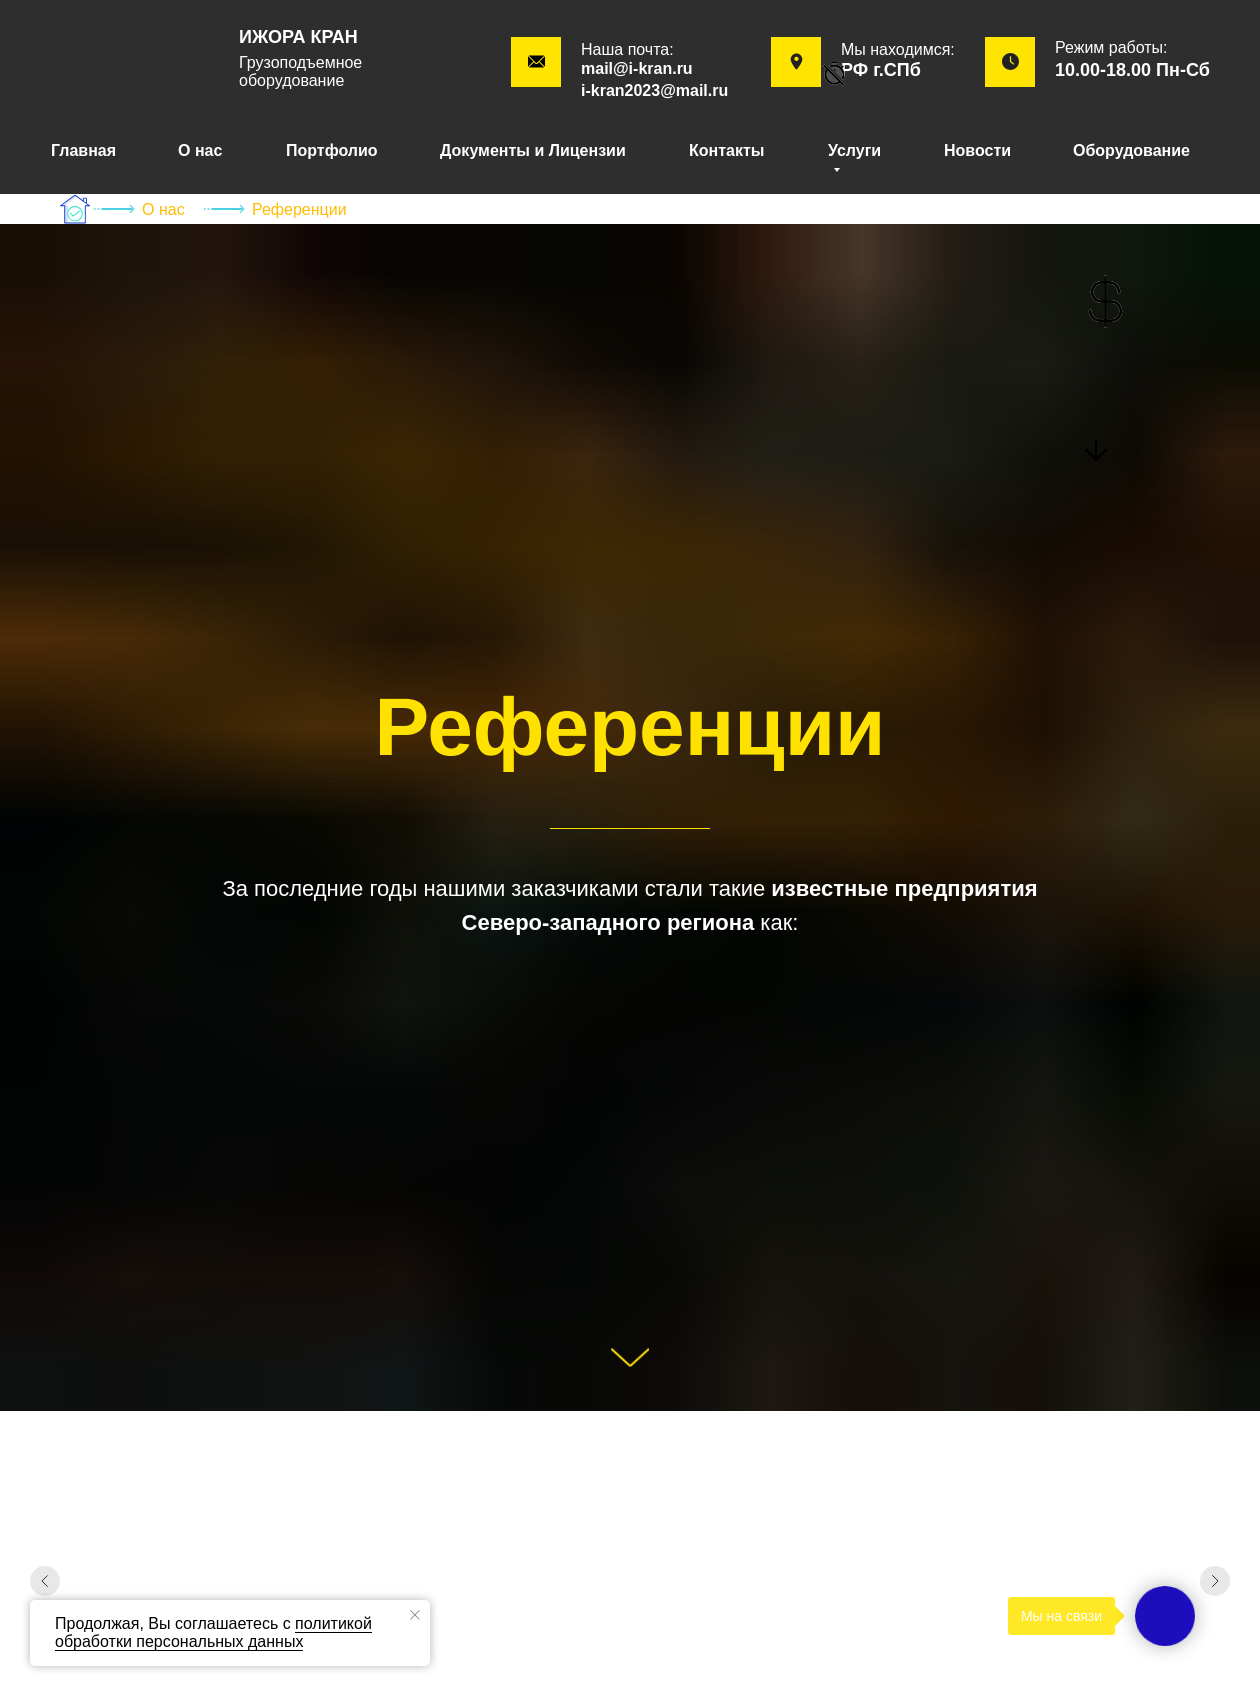 The image size is (1260, 1696). Describe the element at coordinates (1105, 301) in the screenshot. I see `view account balance or financial information` at that location.